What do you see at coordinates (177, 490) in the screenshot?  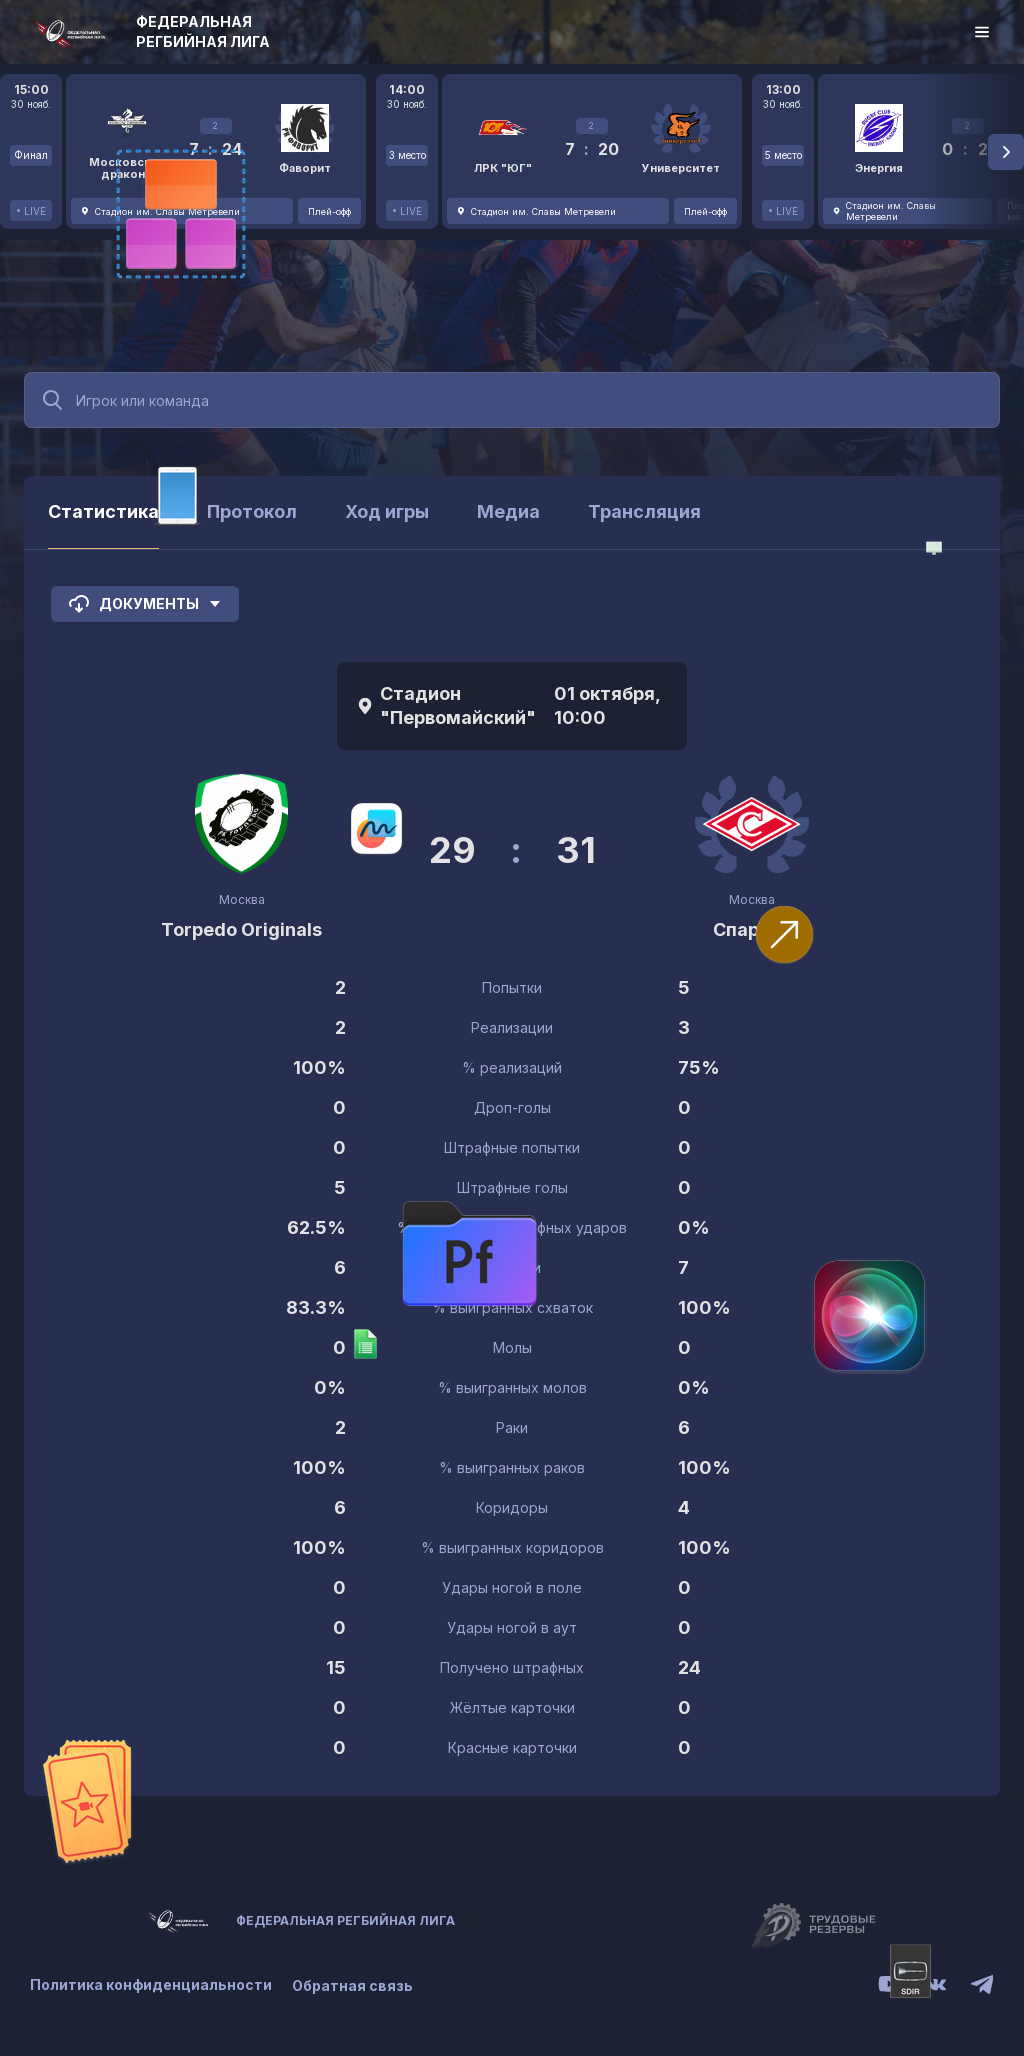 I see `iPad Mini 3 device with cellular connectivity` at bounding box center [177, 490].